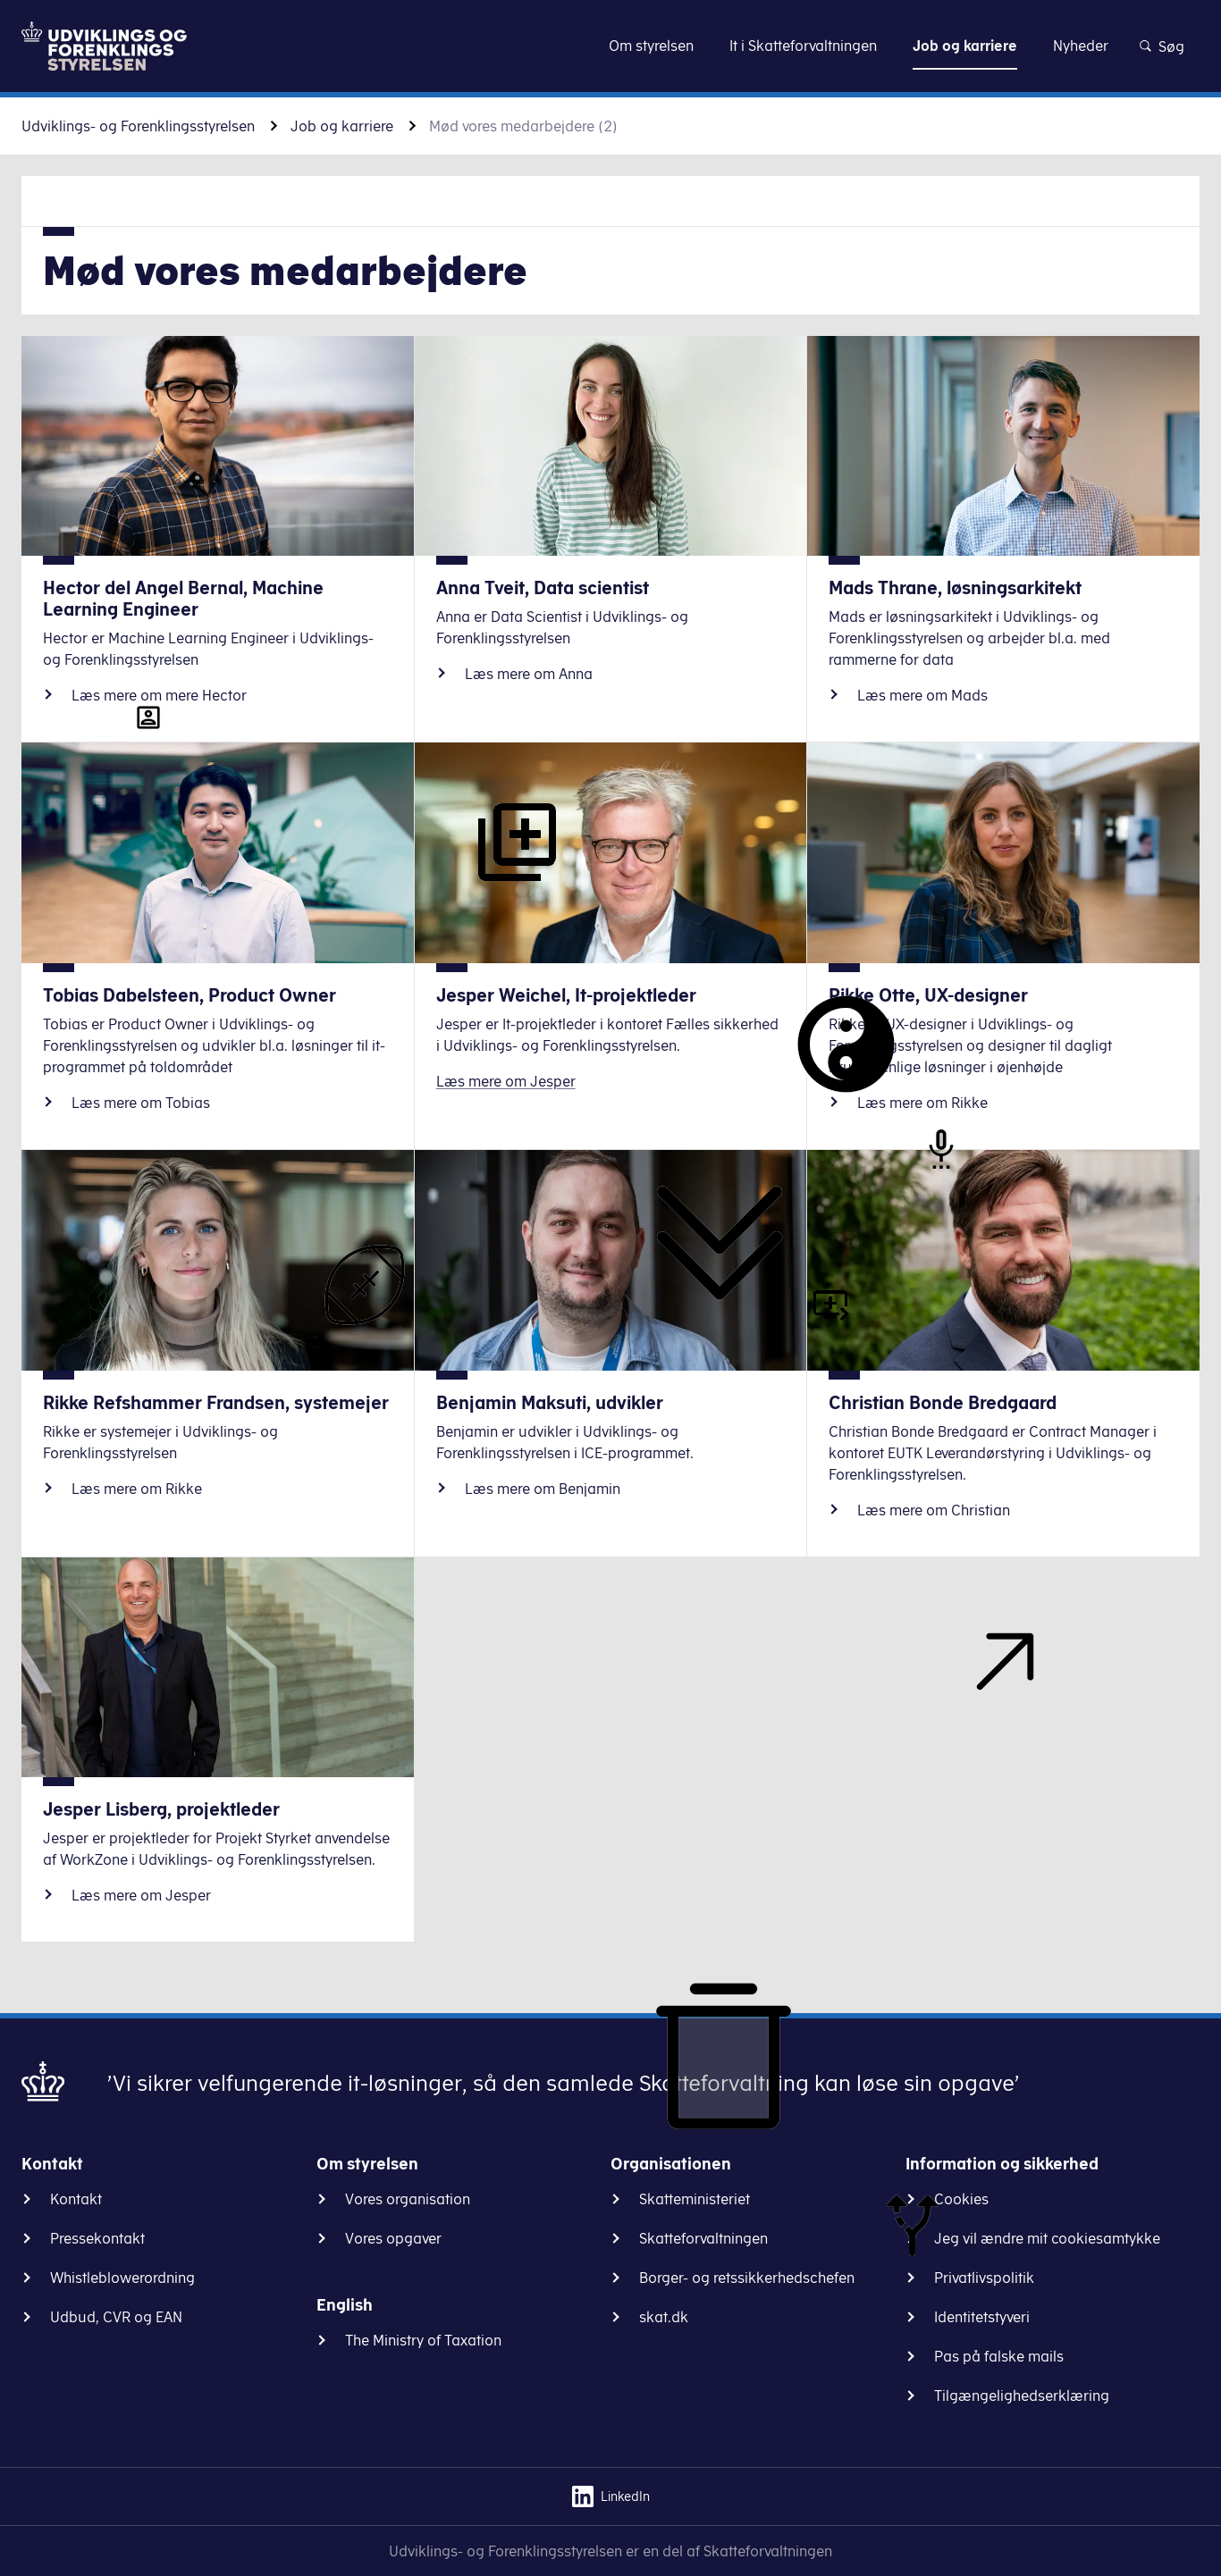  Describe the element at coordinates (720, 1243) in the screenshot. I see `scroll down or view more content below` at that location.